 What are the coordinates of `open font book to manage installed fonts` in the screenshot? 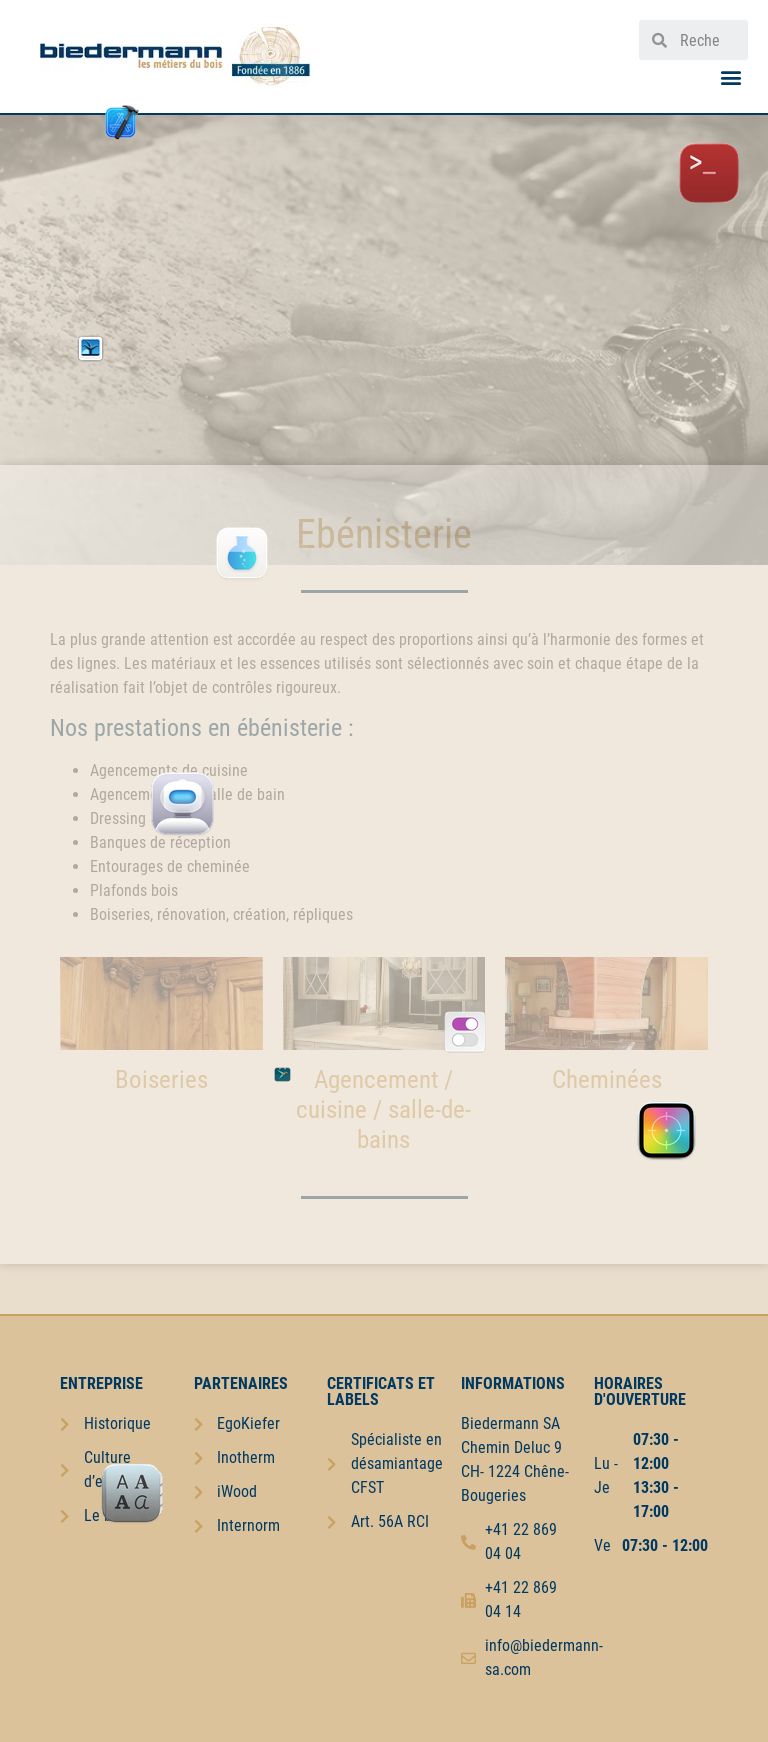 It's located at (131, 1493).